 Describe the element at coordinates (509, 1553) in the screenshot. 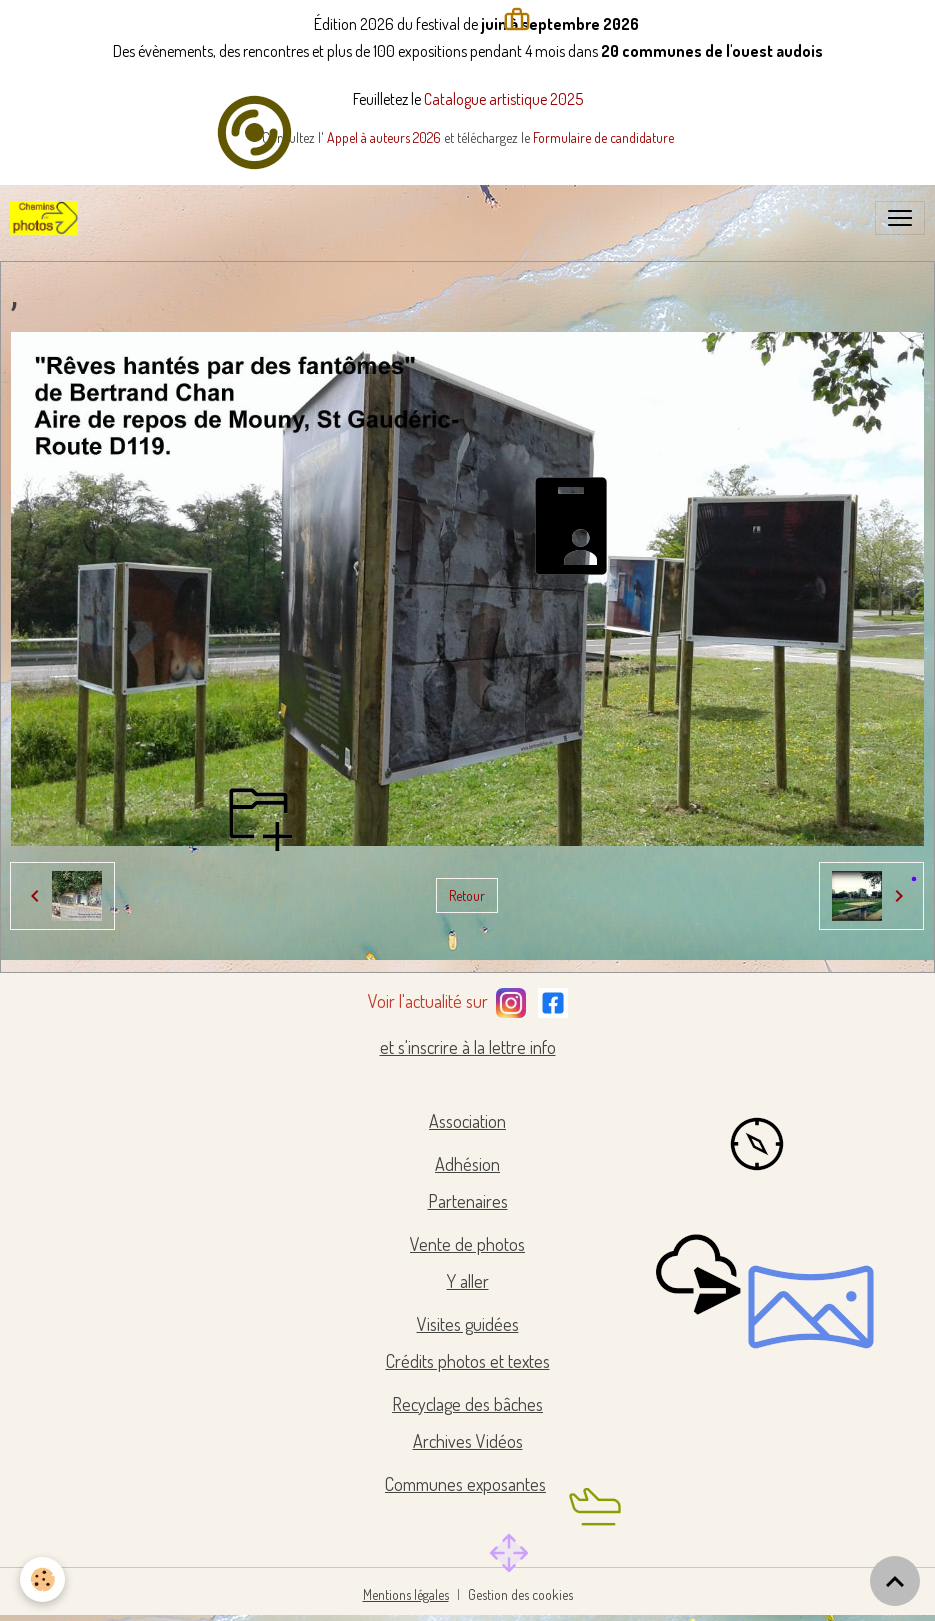

I see `expand content in all directions` at that location.